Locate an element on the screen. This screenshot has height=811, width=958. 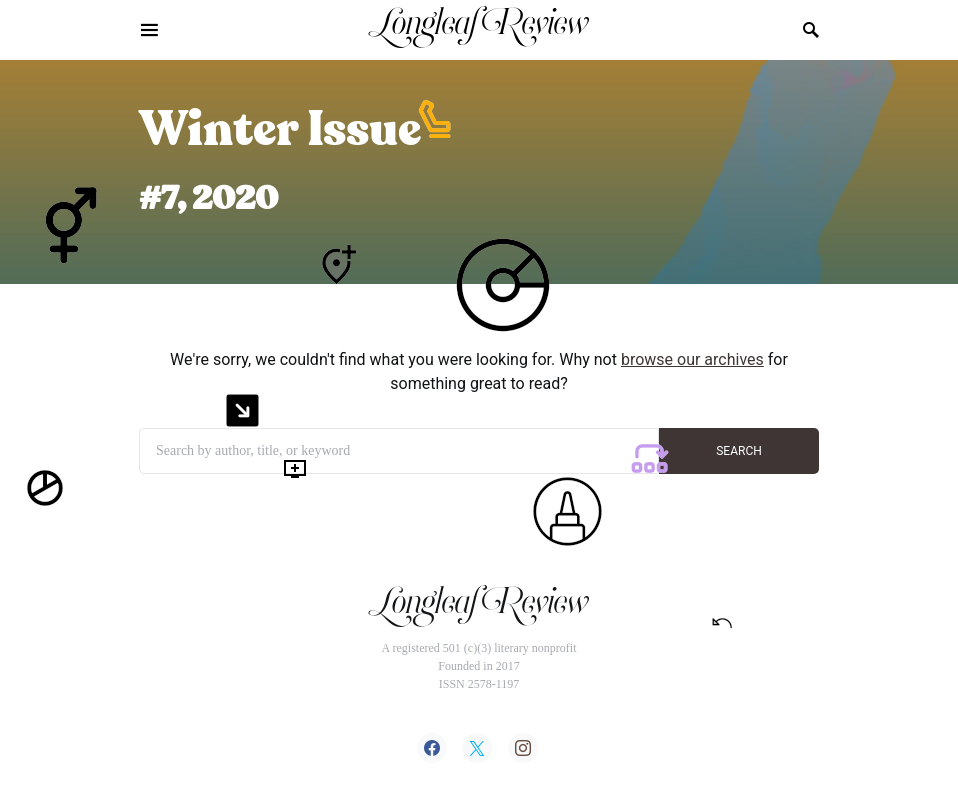
marker or highlighter tool is located at coordinates (567, 511).